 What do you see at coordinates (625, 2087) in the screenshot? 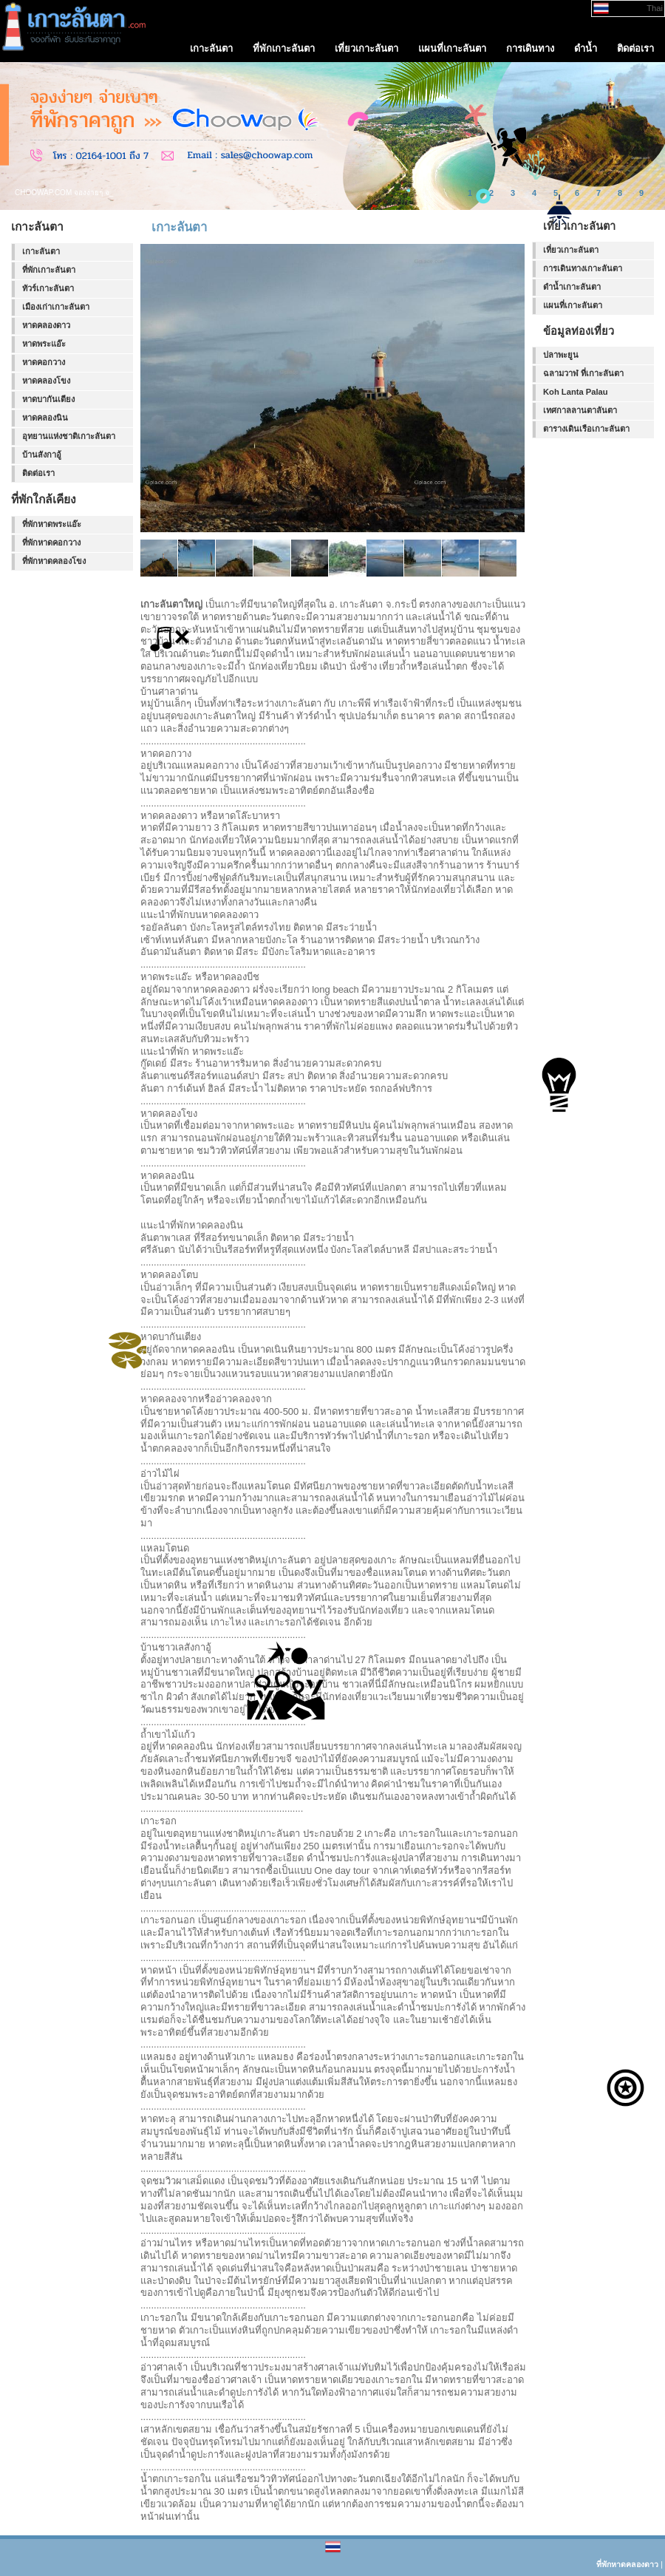
I see `represents american or patriotic-themed content` at bounding box center [625, 2087].